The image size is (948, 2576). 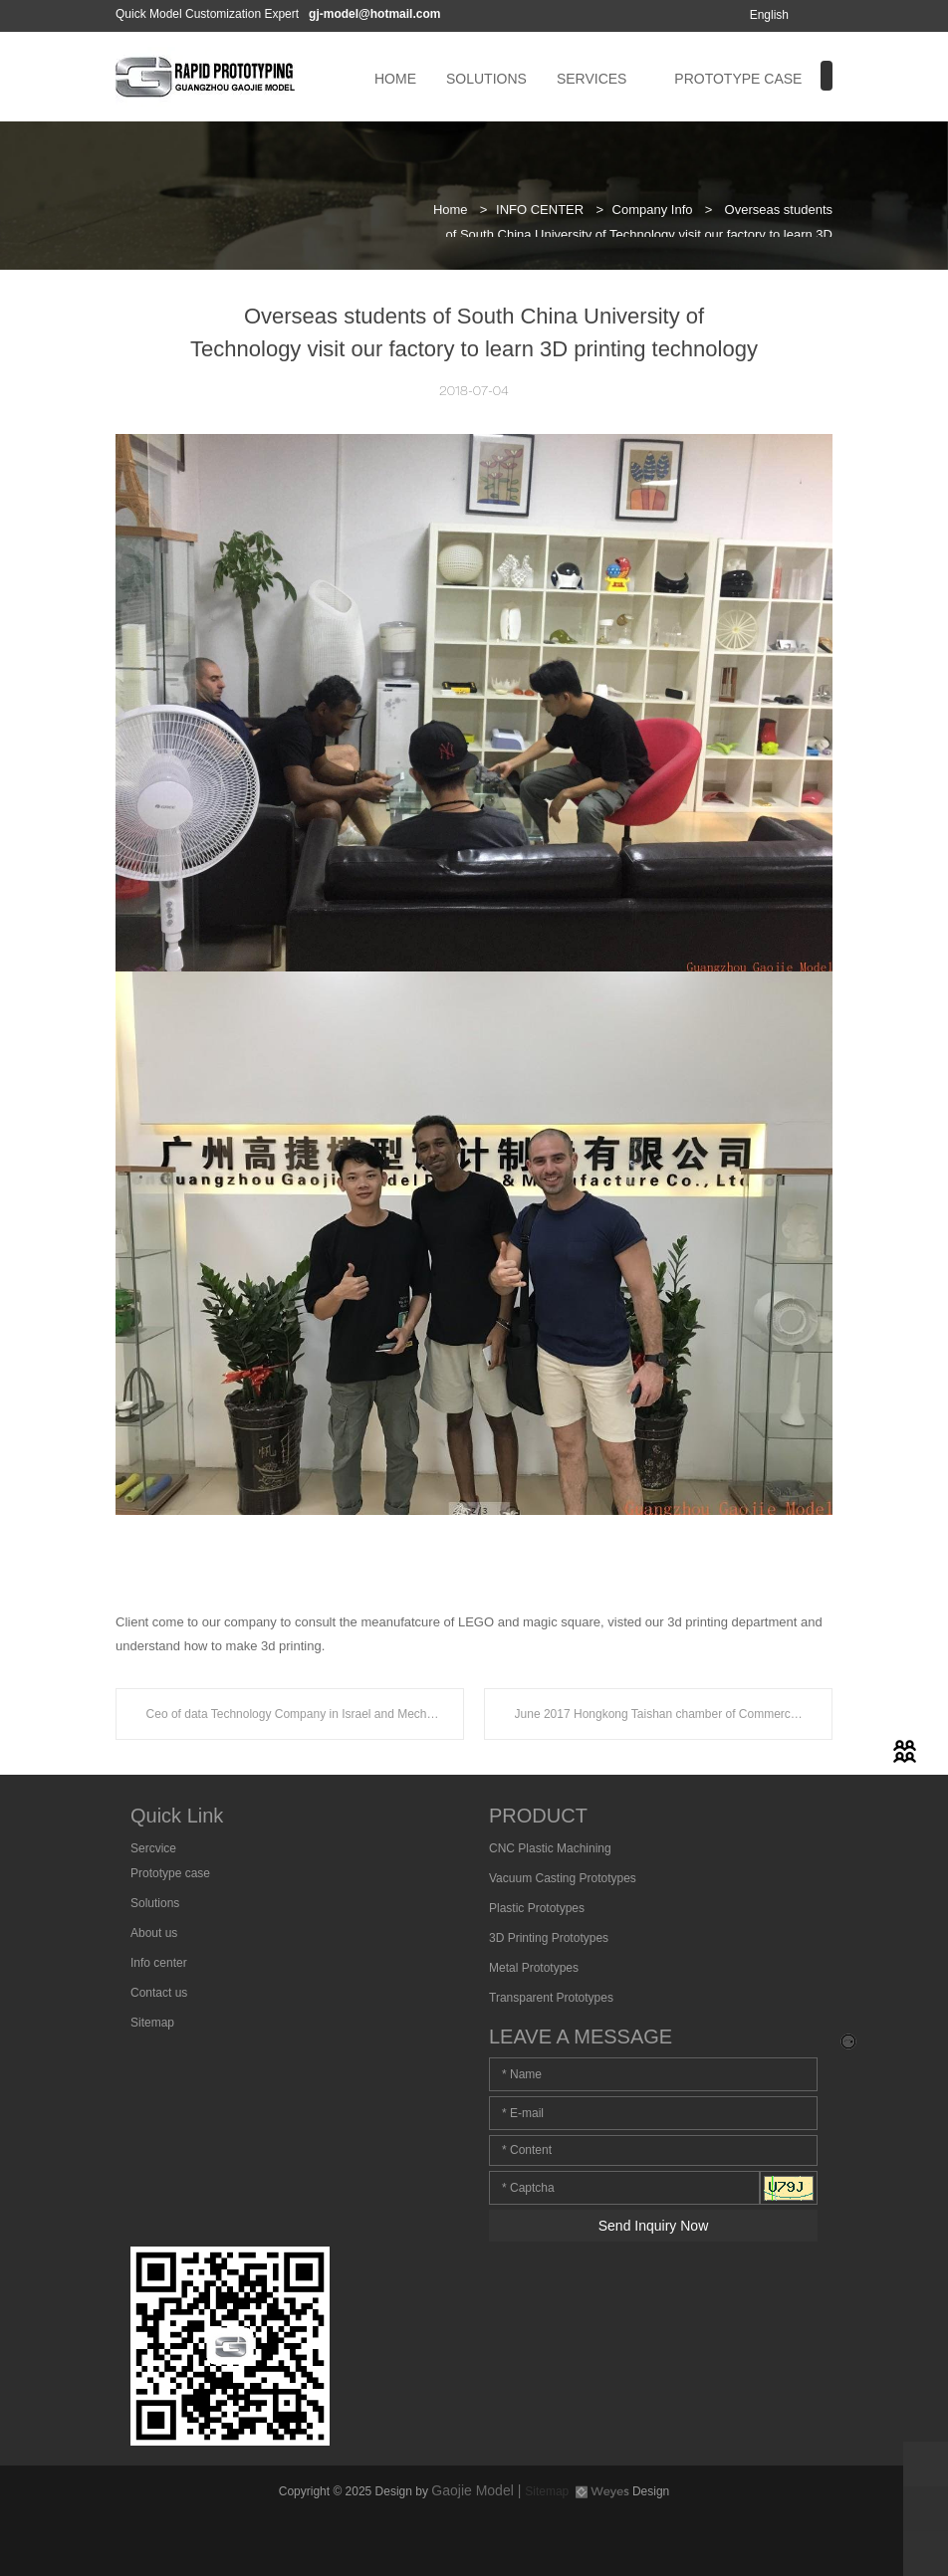 What do you see at coordinates (848, 2041) in the screenshot?
I see `skip to the next scheduled item or plan` at bounding box center [848, 2041].